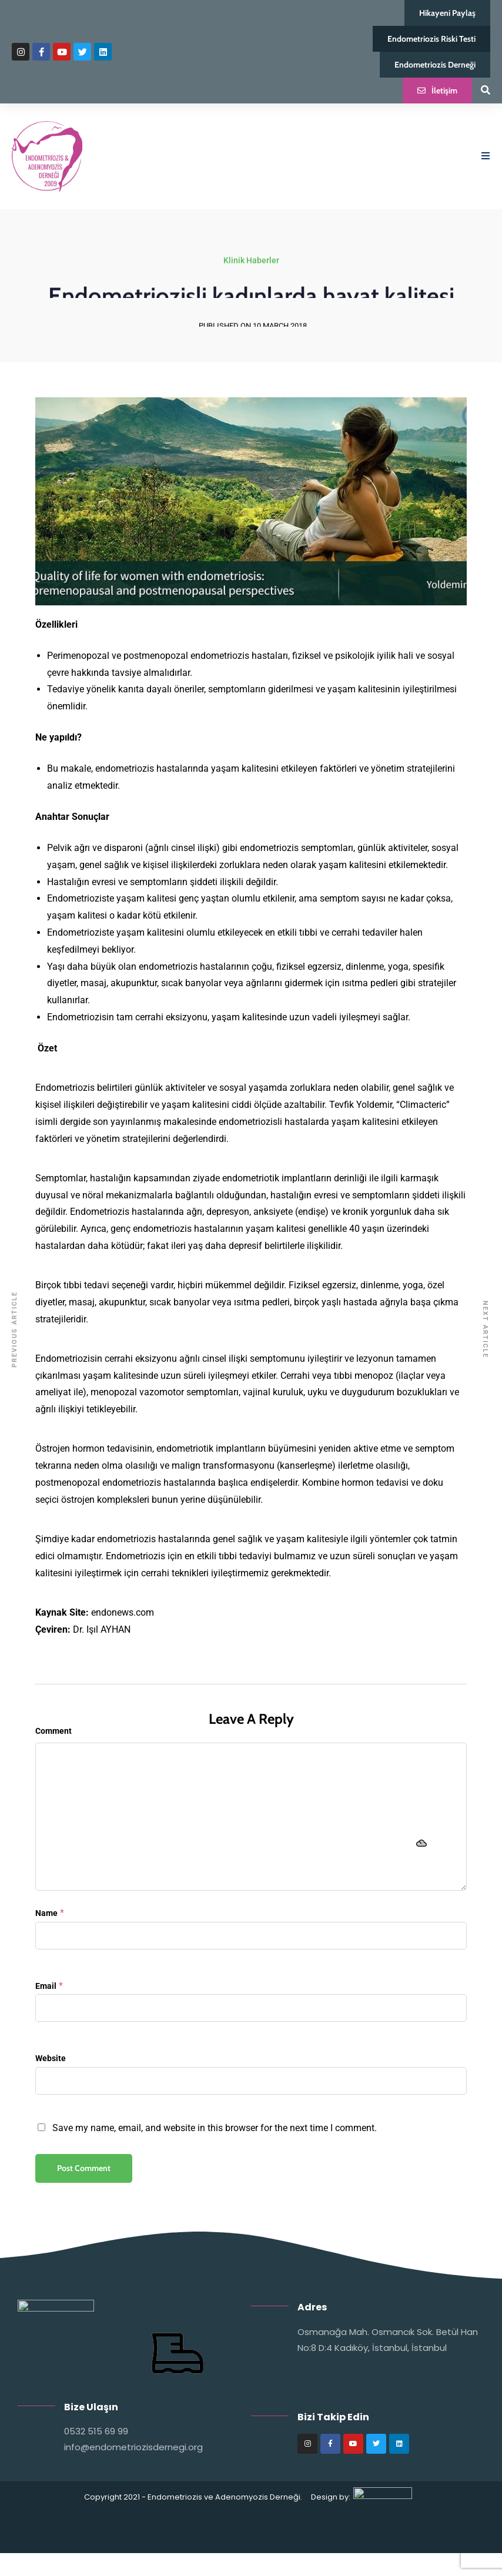  I want to click on view cloud storage, so click(421, 1843).